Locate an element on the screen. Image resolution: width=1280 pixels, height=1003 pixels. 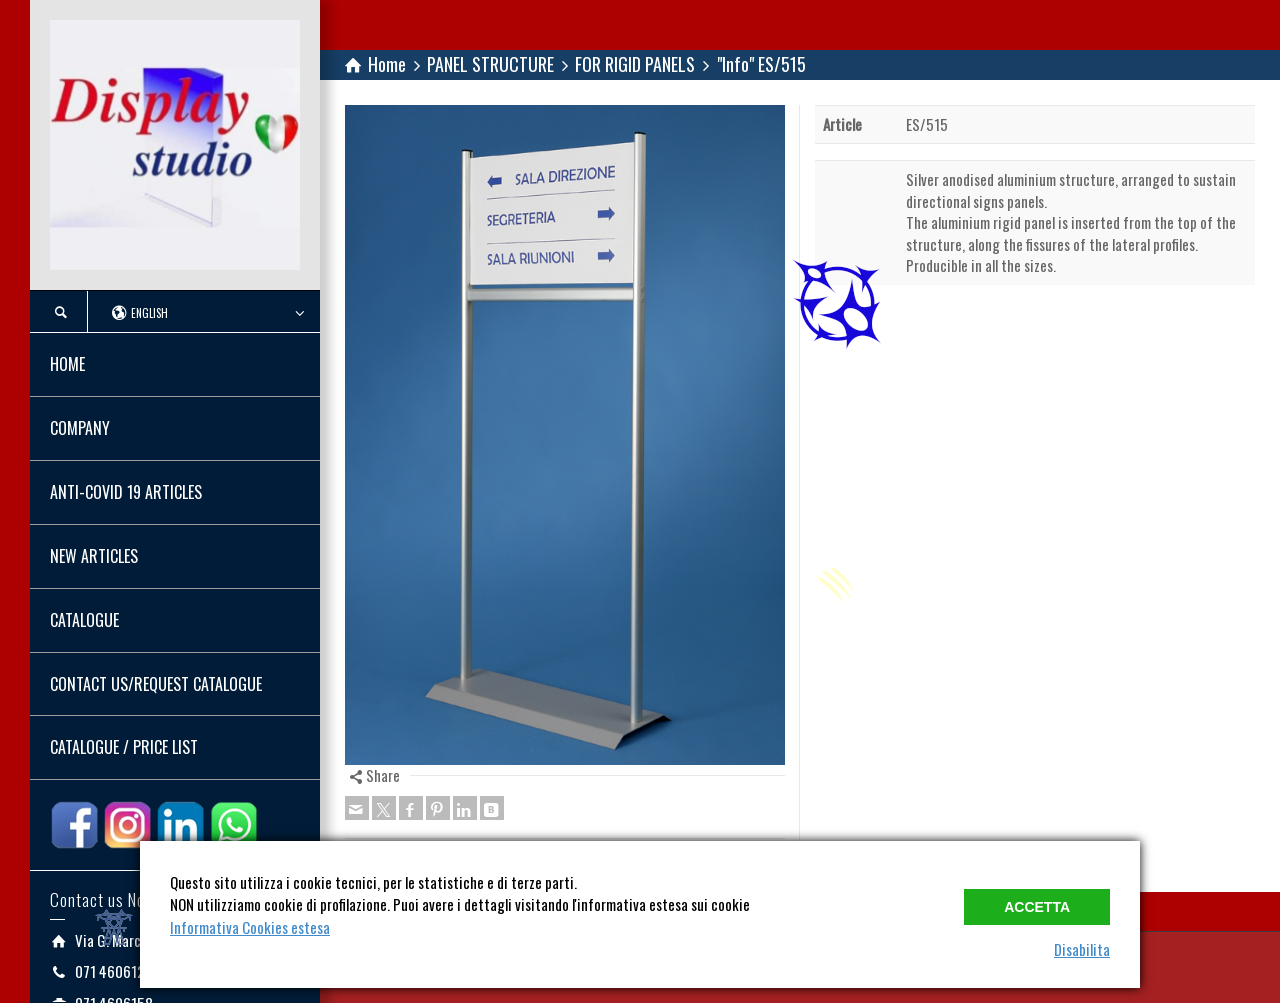
indicates damage or attack action in a game is located at coordinates (835, 585).